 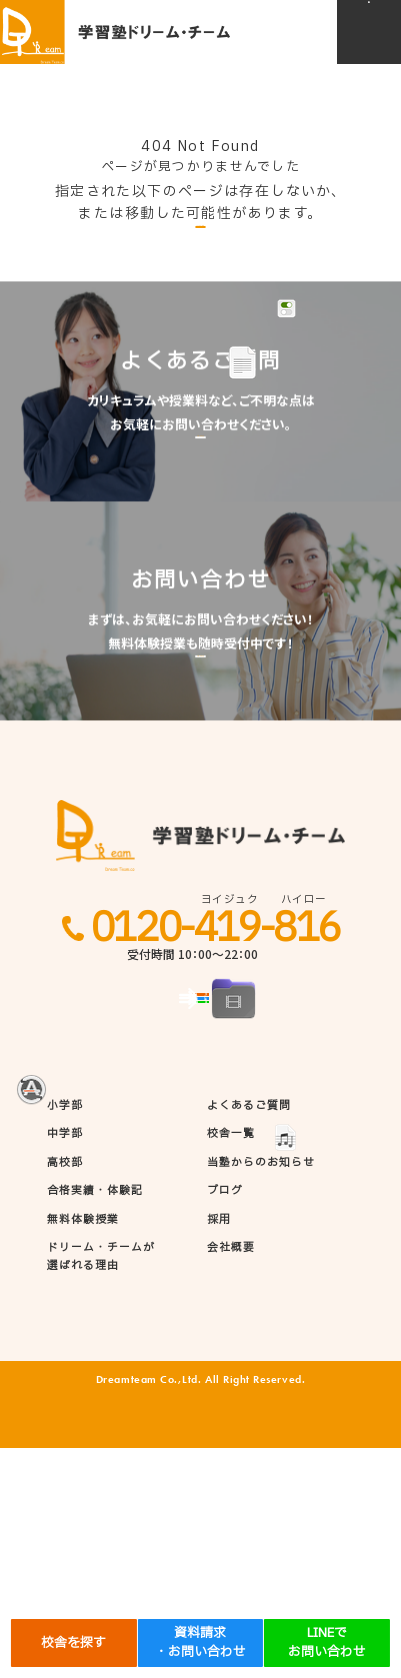 What do you see at coordinates (233, 998) in the screenshot?
I see `open your videos folder` at bounding box center [233, 998].